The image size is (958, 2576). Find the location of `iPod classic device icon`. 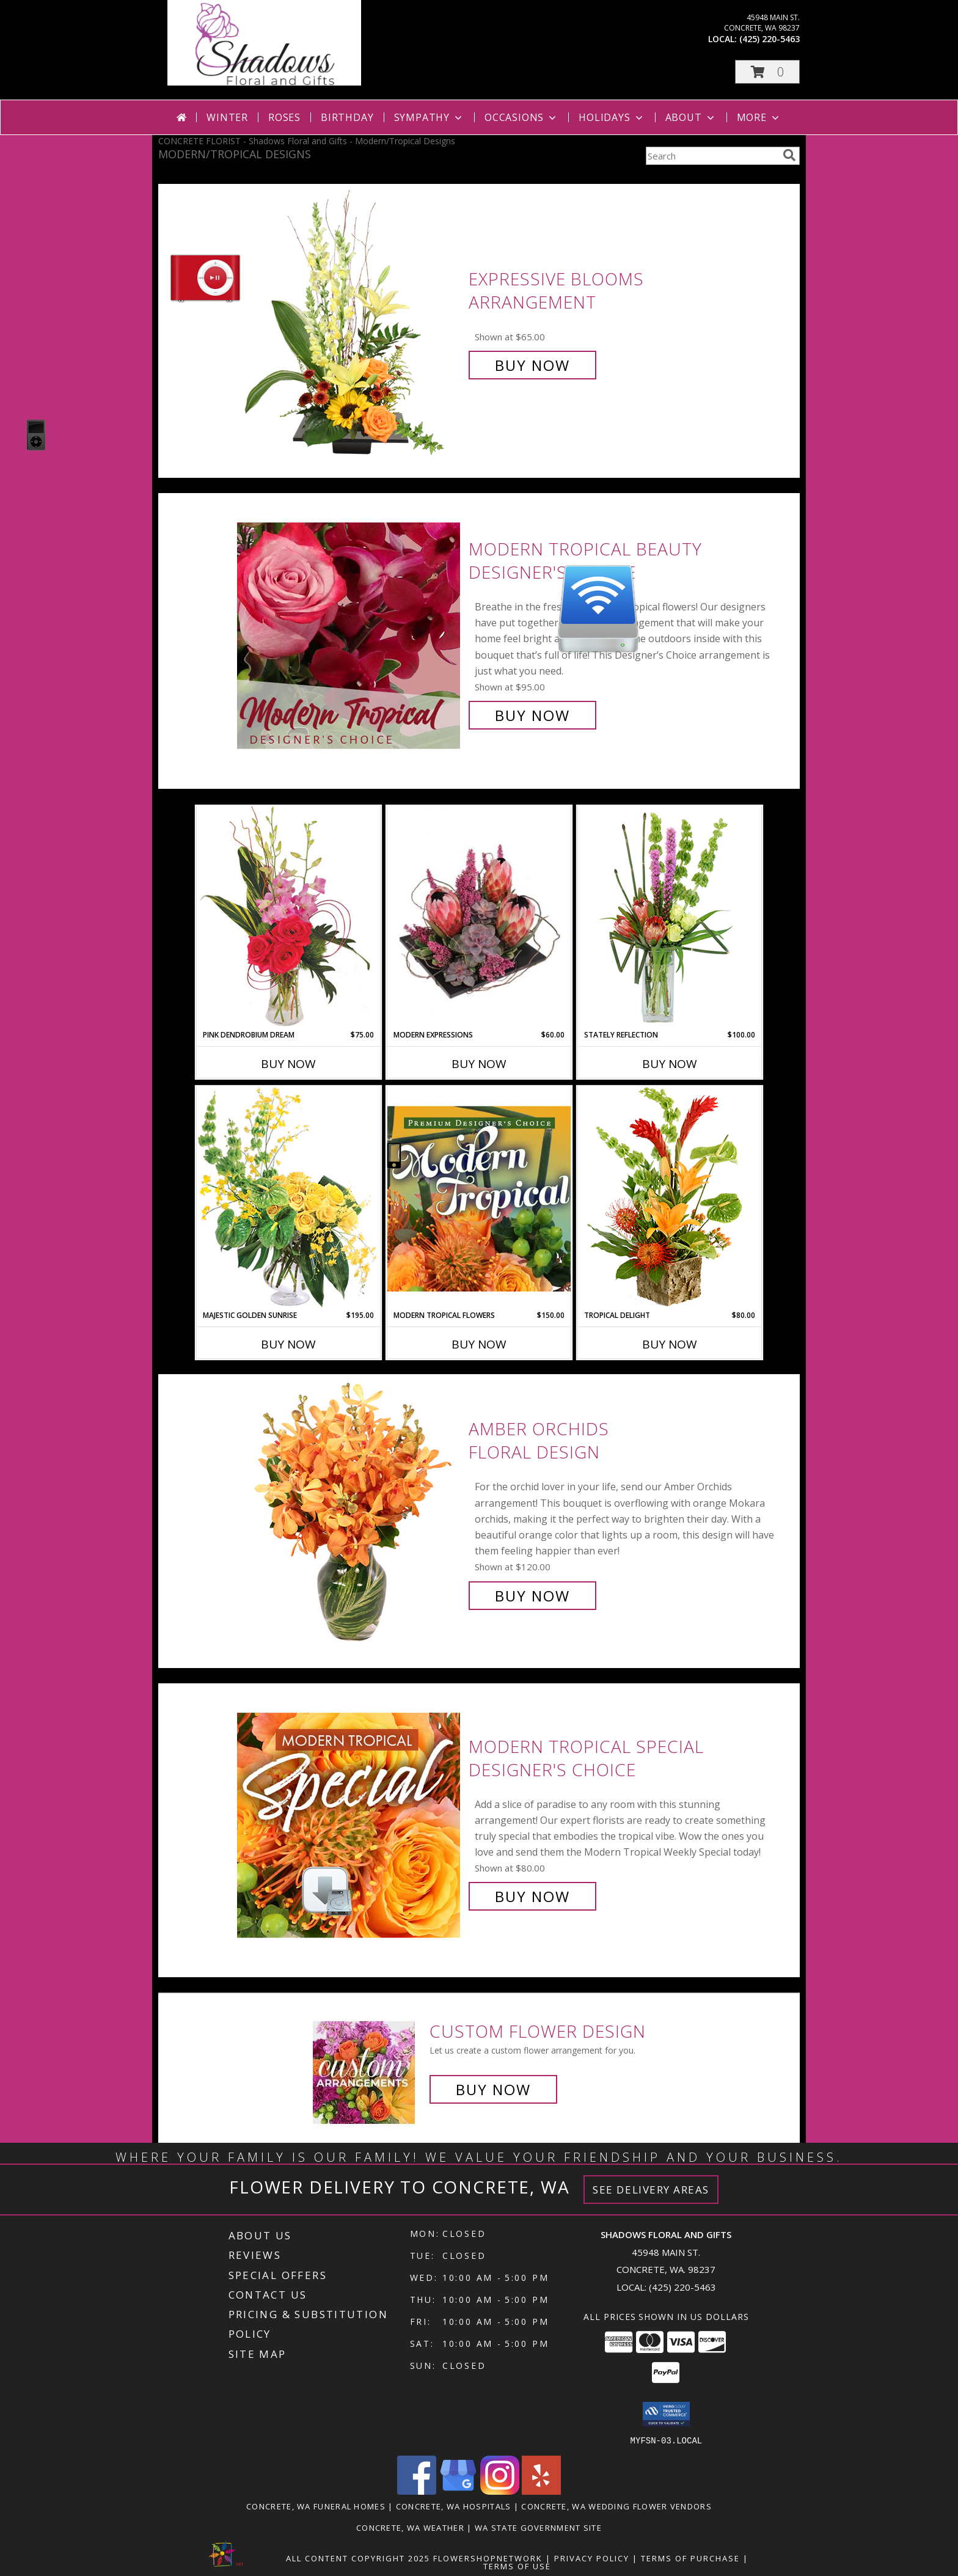

iPod classic device icon is located at coordinates (36, 435).